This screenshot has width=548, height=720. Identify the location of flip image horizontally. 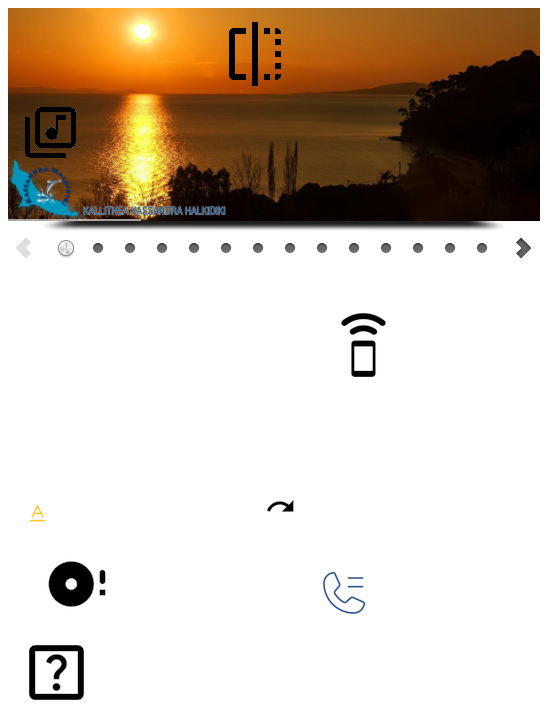
(255, 54).